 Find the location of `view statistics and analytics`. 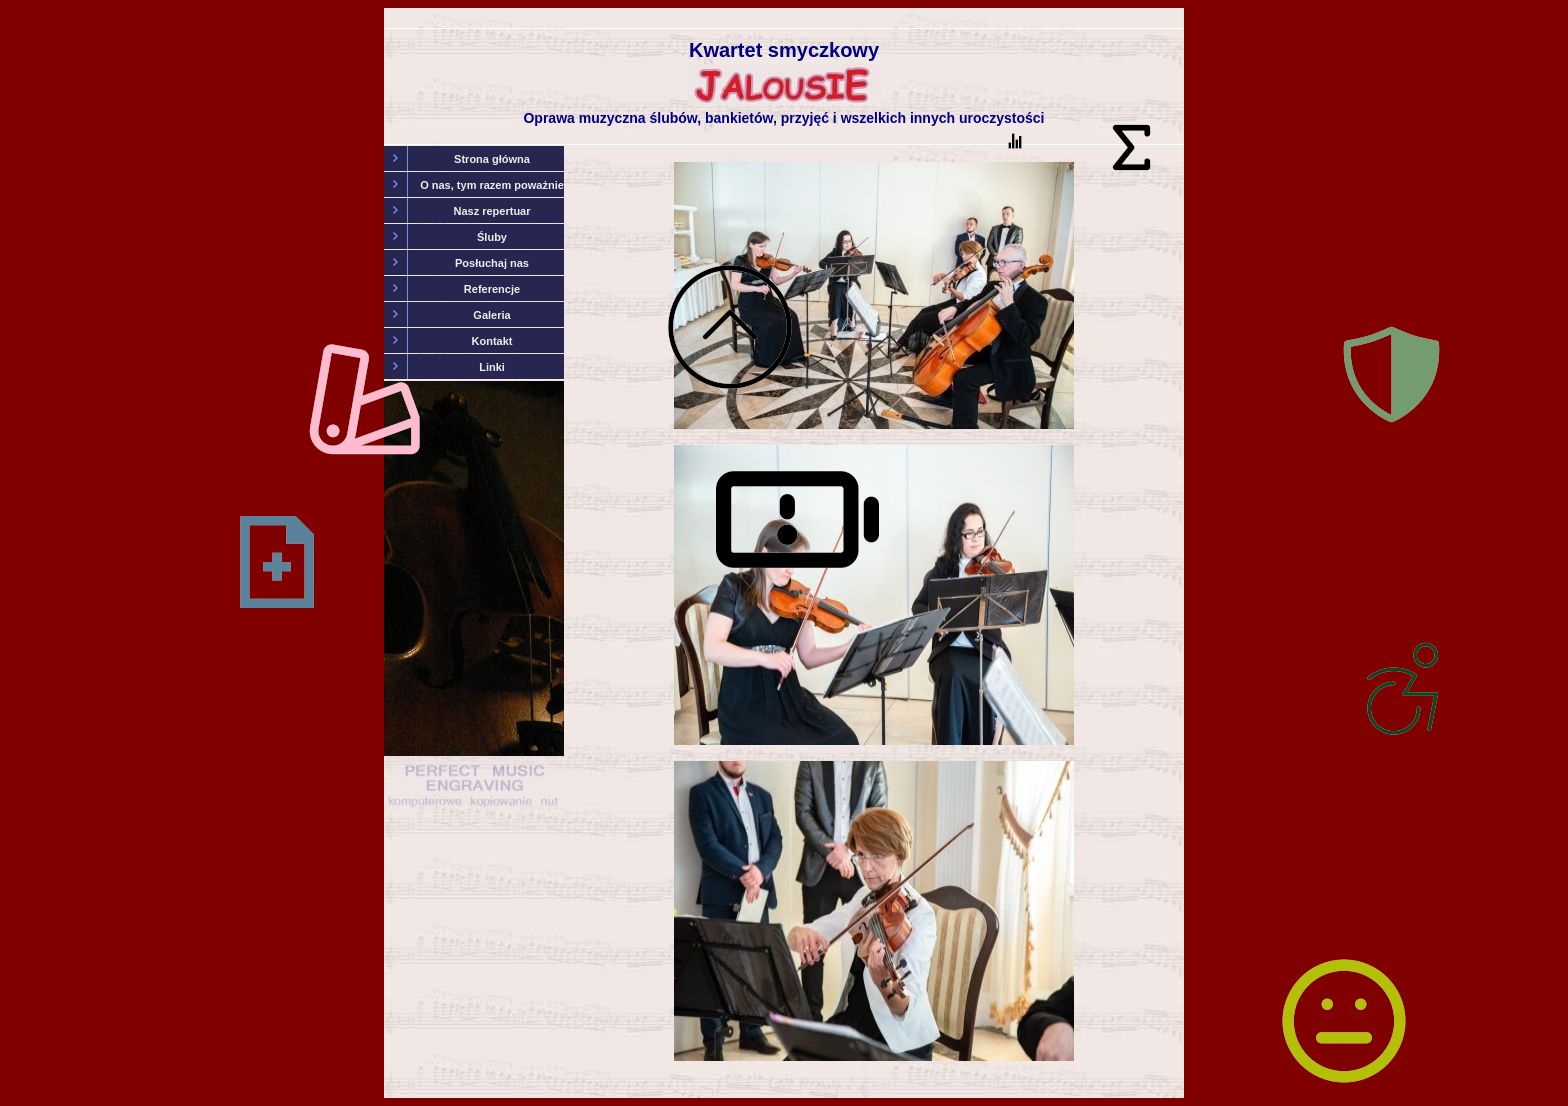

view statistics and analytics is located at coordinates (1015, 141).